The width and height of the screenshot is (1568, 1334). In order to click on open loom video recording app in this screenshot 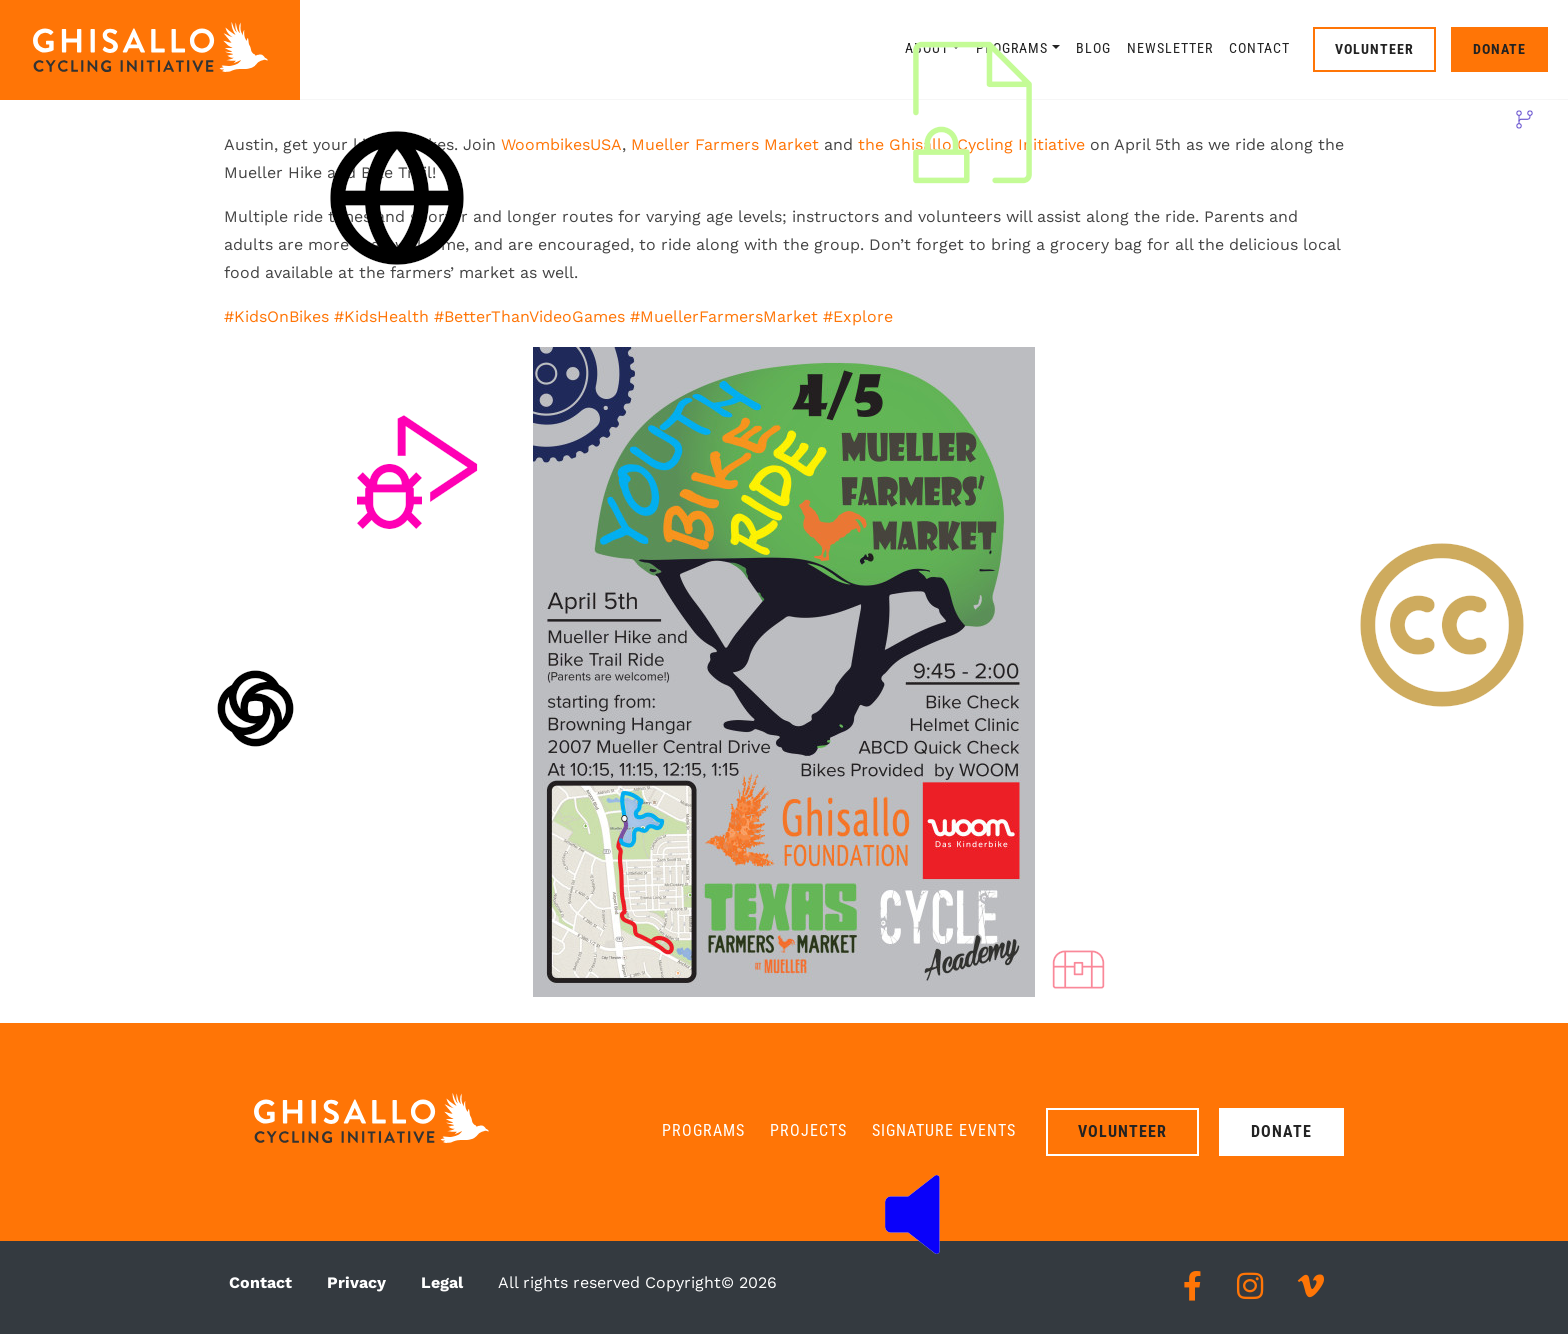, I will do `click(255, 708)`.